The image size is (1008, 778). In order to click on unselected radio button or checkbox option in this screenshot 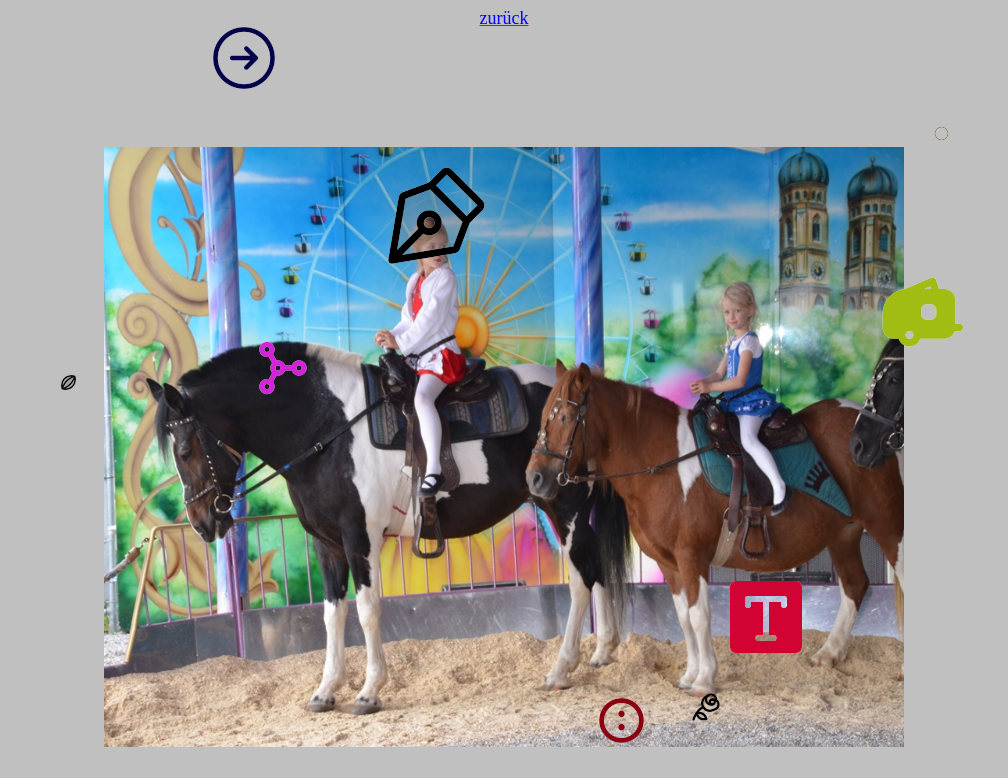, I will do `click(941, 133)`.